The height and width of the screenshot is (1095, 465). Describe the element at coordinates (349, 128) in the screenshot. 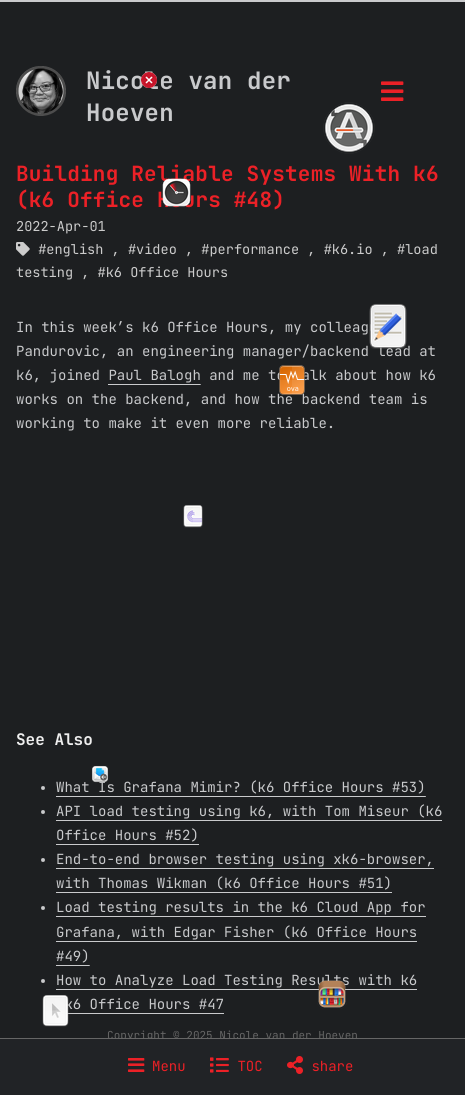

I see `check for available software updates` at that location.